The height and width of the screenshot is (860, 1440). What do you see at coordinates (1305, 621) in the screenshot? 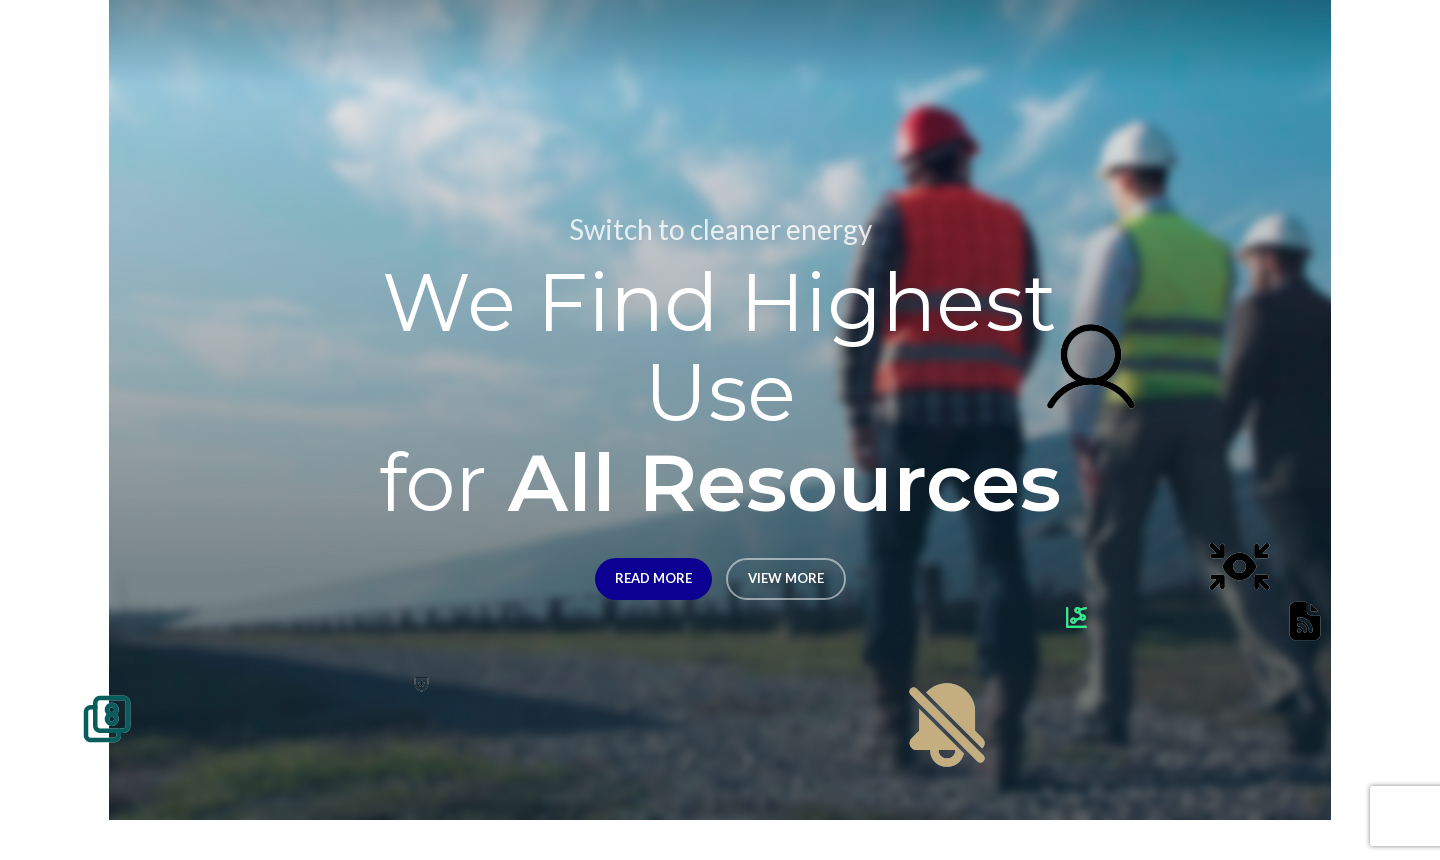
I see `access RSS feed file` at bounding box center [1305, 621].